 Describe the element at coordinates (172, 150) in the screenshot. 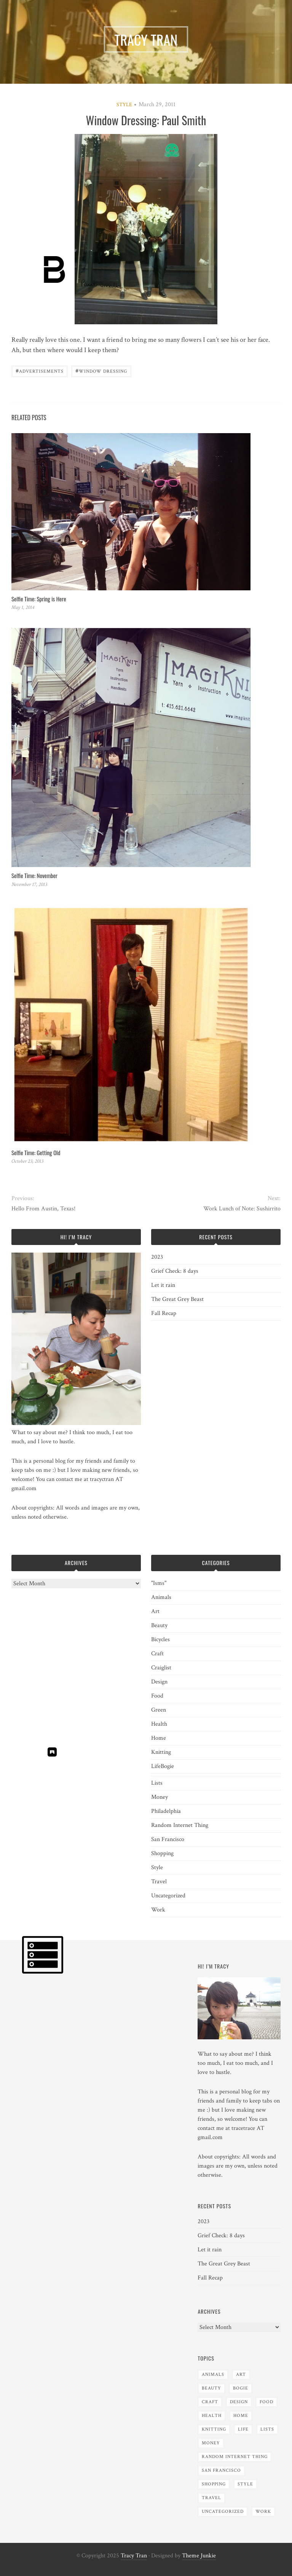

I see `visit hugging face platform` at that location.